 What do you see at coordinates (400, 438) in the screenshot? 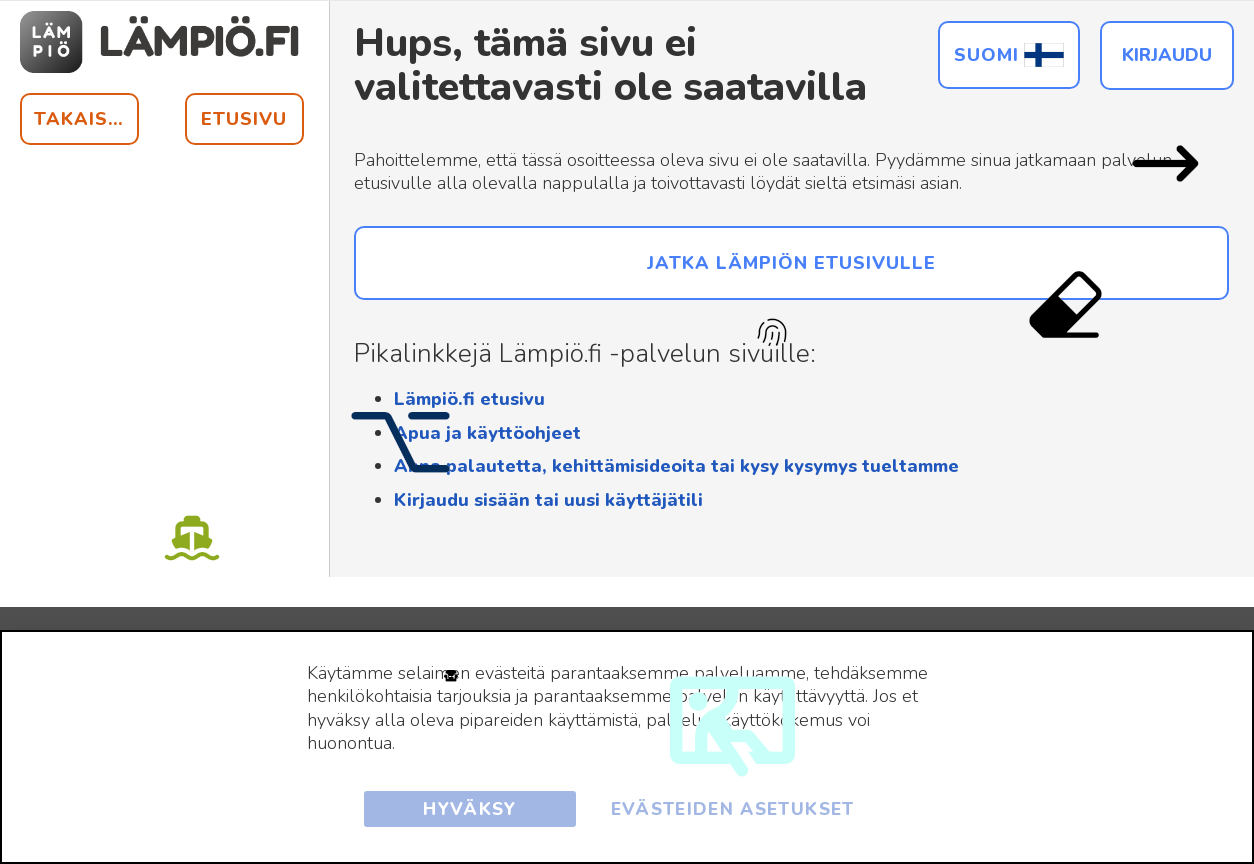
I see `access keyboard or input options` at bounding box center [400, 438].